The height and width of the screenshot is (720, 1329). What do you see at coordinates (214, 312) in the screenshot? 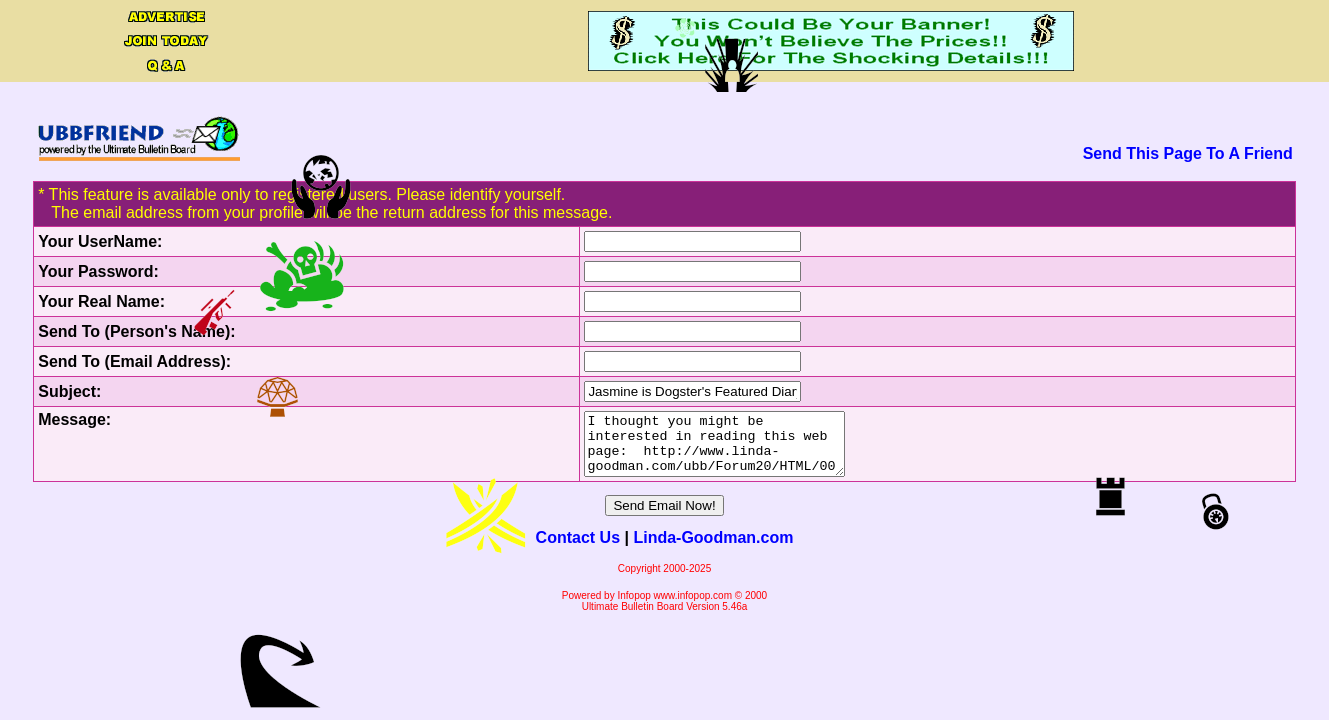
I see `select assault rifle weapon` at bounding box center [214, 312].